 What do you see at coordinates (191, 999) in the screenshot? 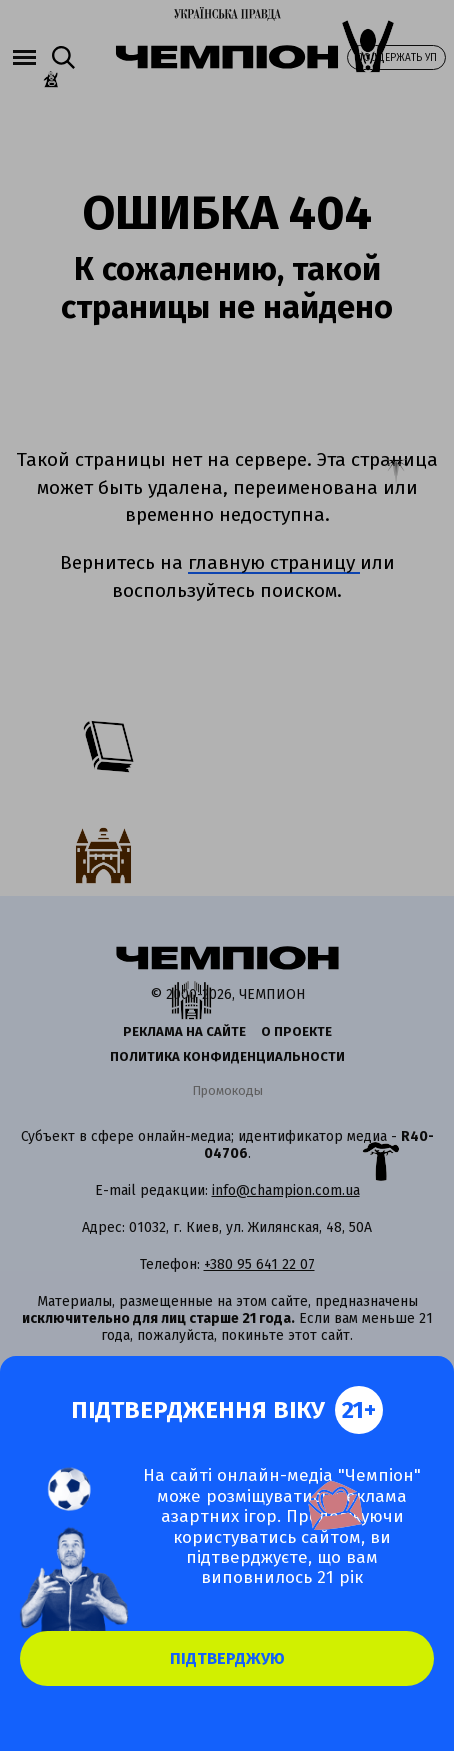
I see `access organ or church music settings` at bounding box center [191, 999].